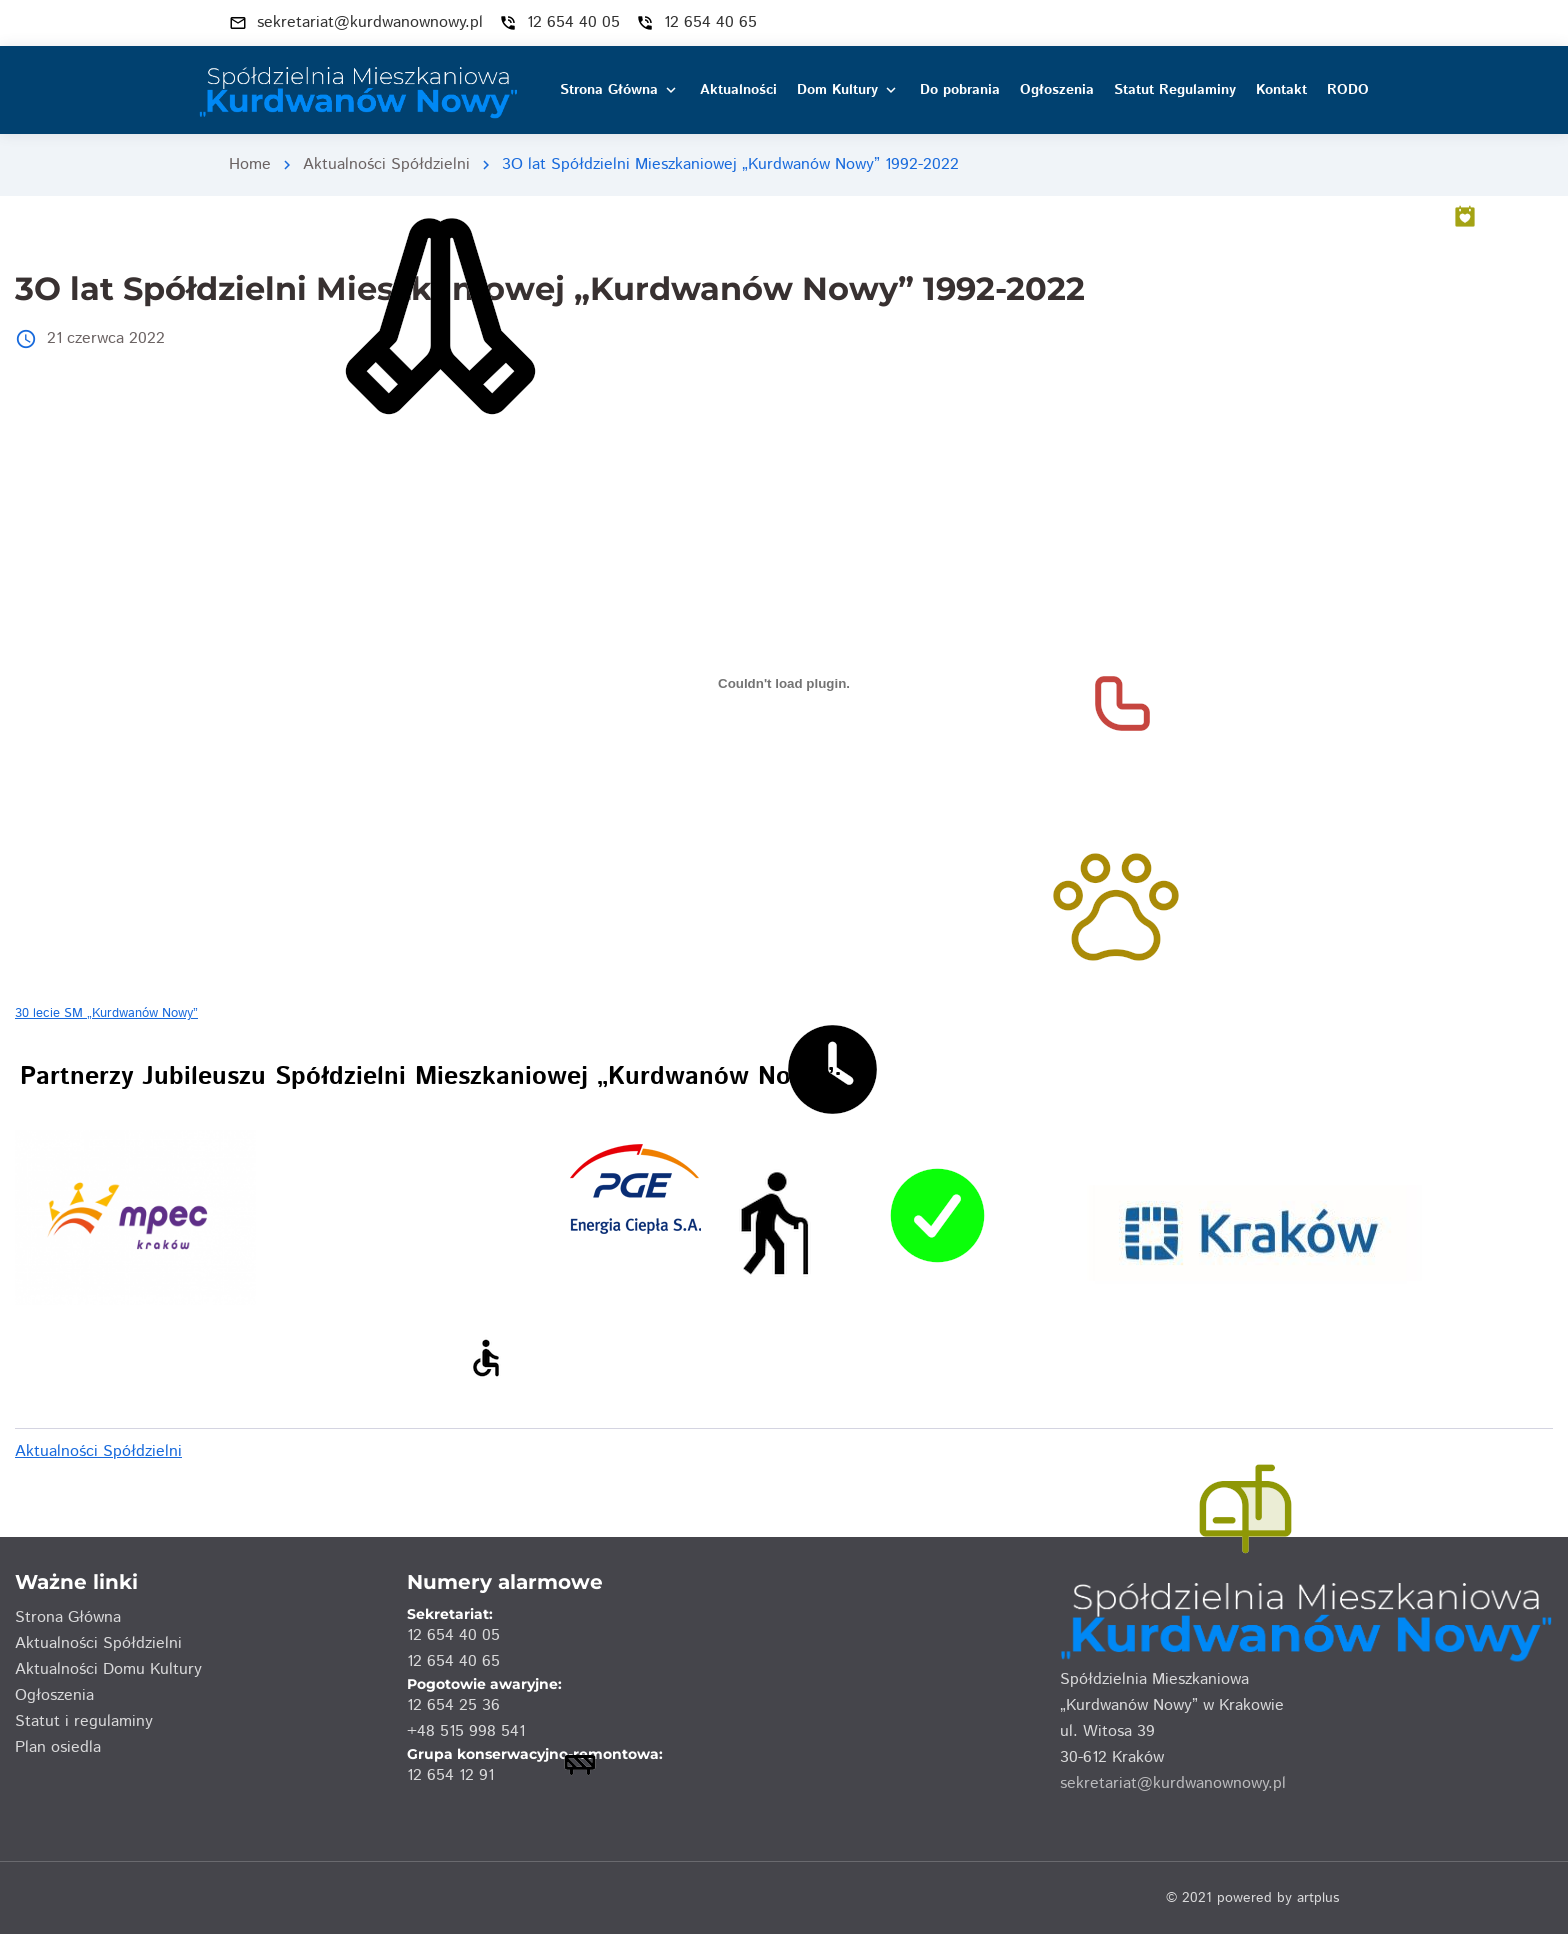 Image resolution: width=1568 pixels, height=1934 pixels. What do you see at coordinates (1245, 1510) in the screenshot?
I see `access your mailbox or inbox` at bounding box center [1245, 1510].